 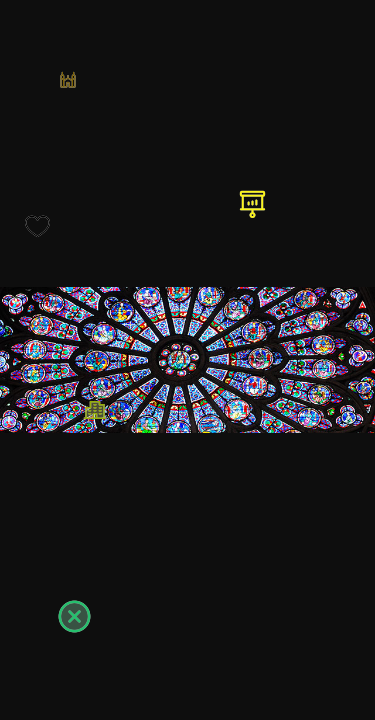 What do you see at coordinates (68, 80) in the screenshot?
I see `locate nearby synagogues on a map` at bounding box center [68, 80].